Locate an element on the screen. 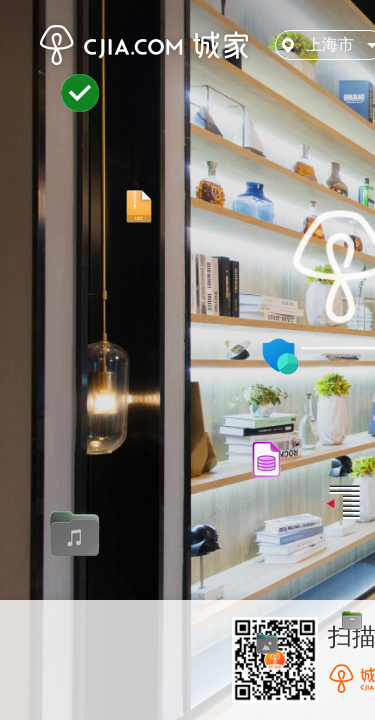  an lrzip compressed archive file is located at coordinates (139, 207).